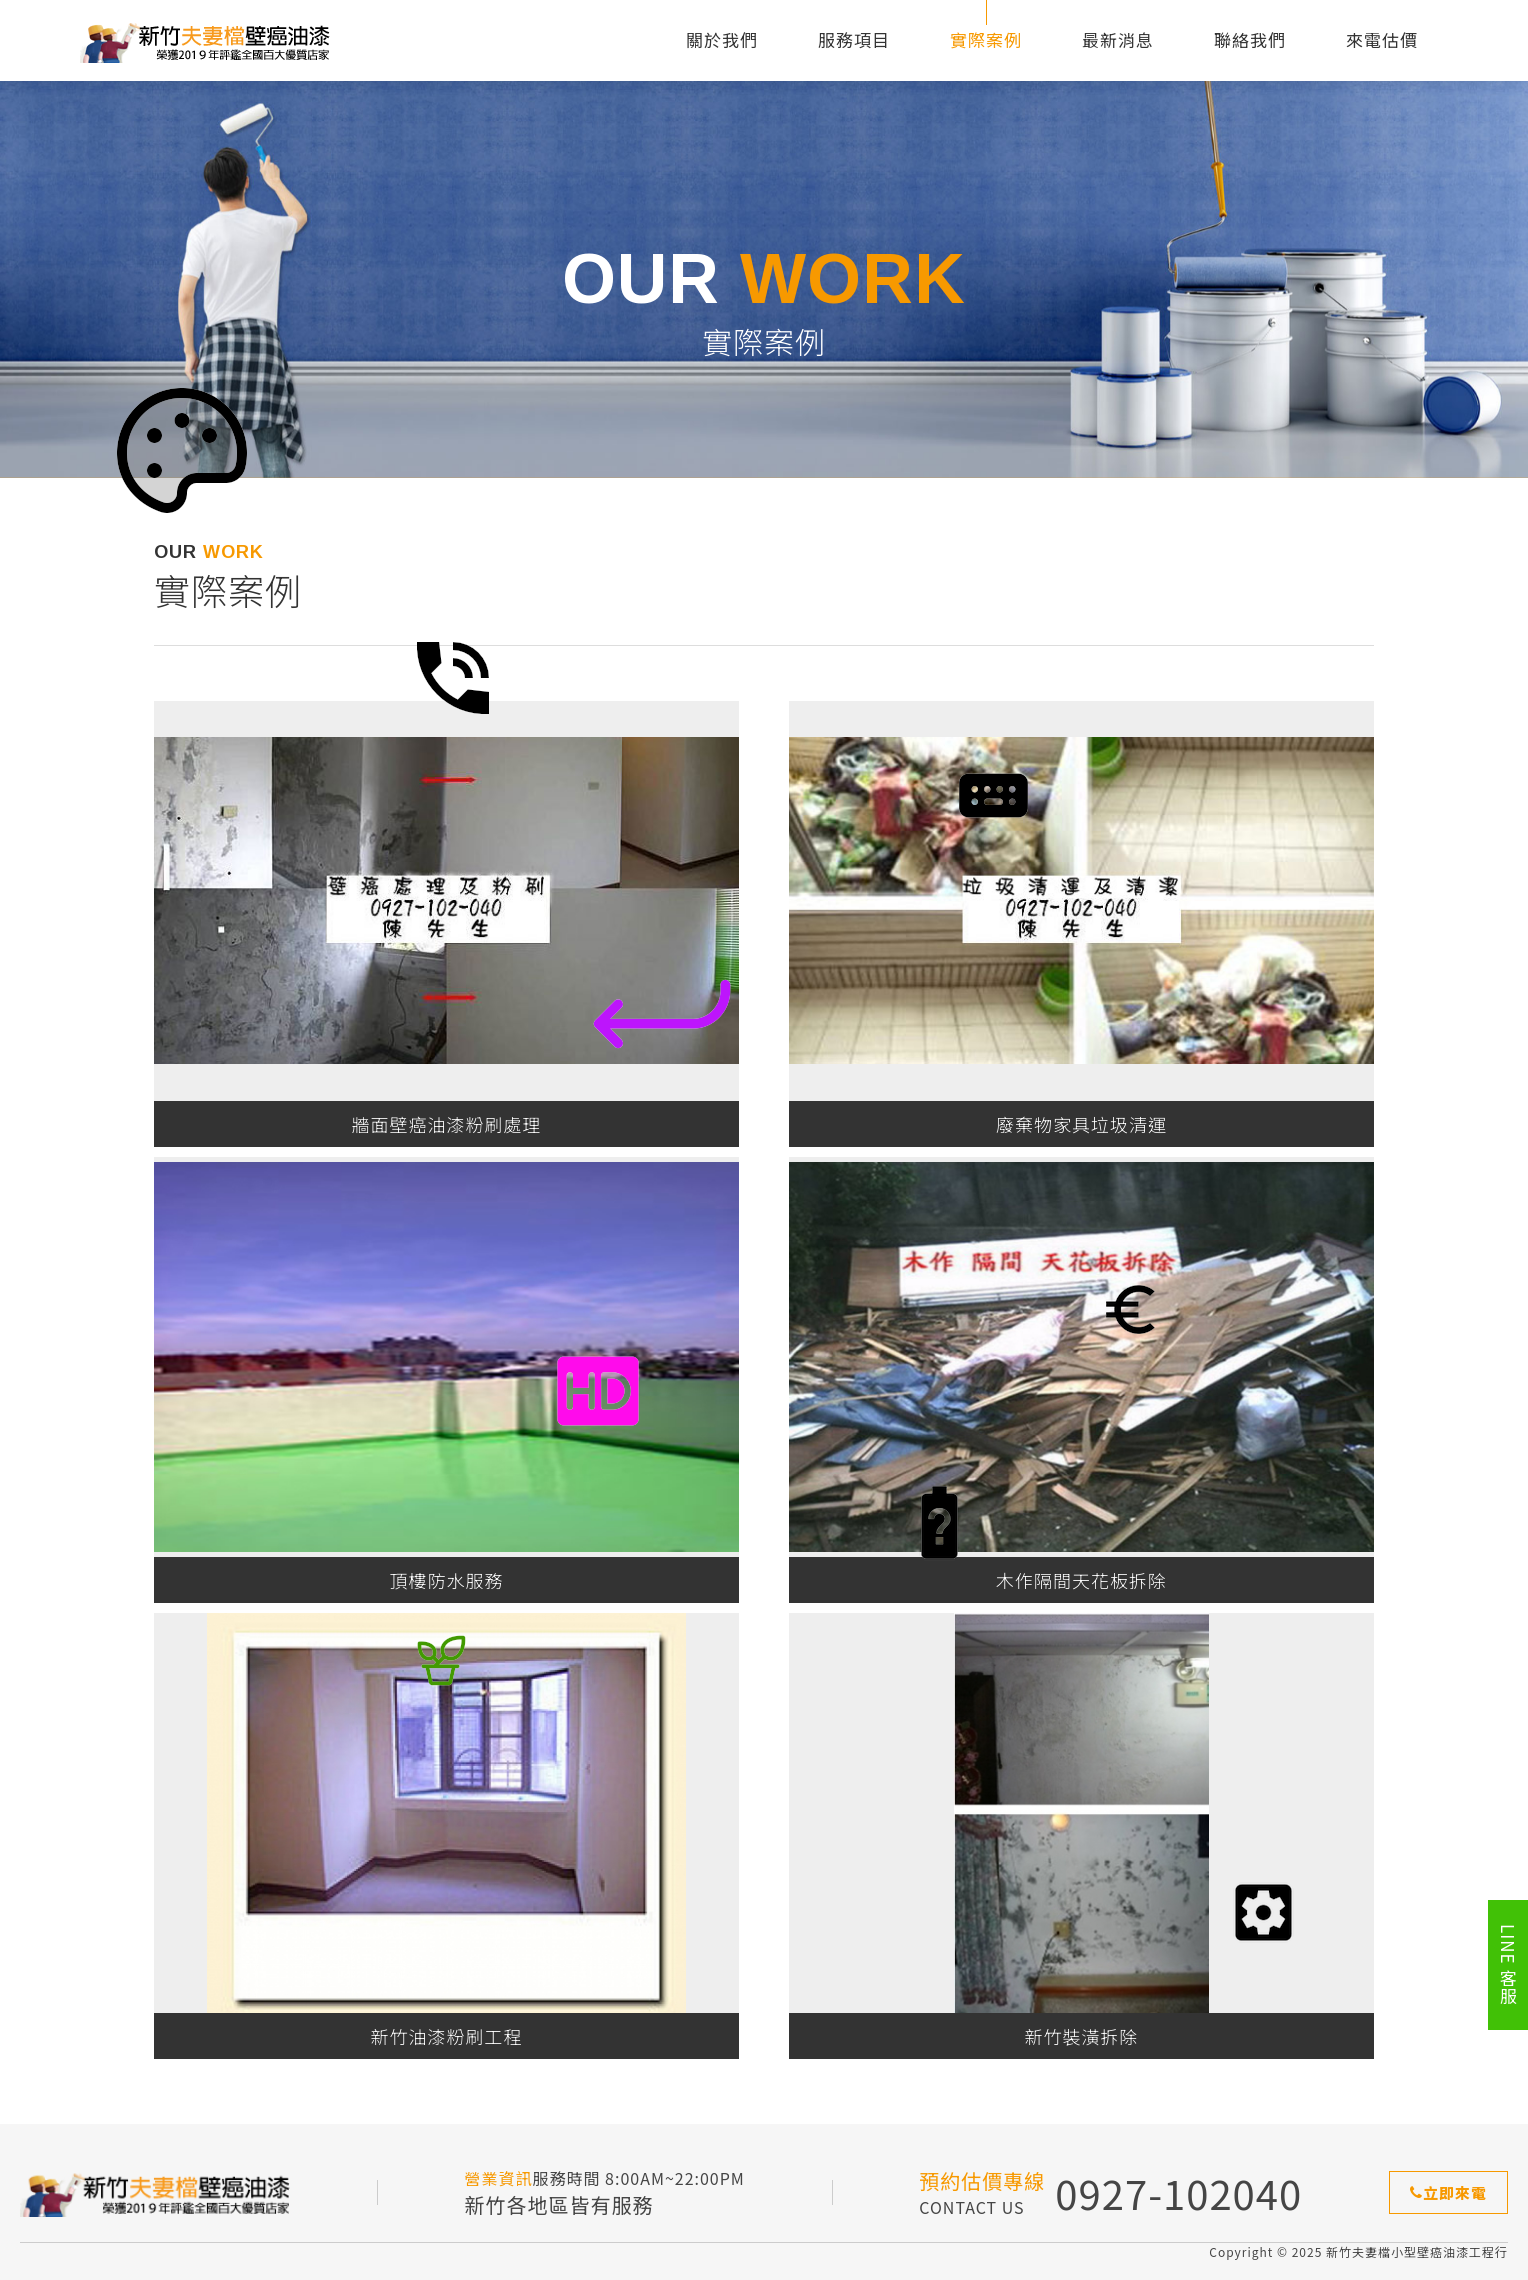  What do you see at coordinates (662, 1014) in the screenshot?
I see `return to previous screen or step` at bounding box center [662, 1014].